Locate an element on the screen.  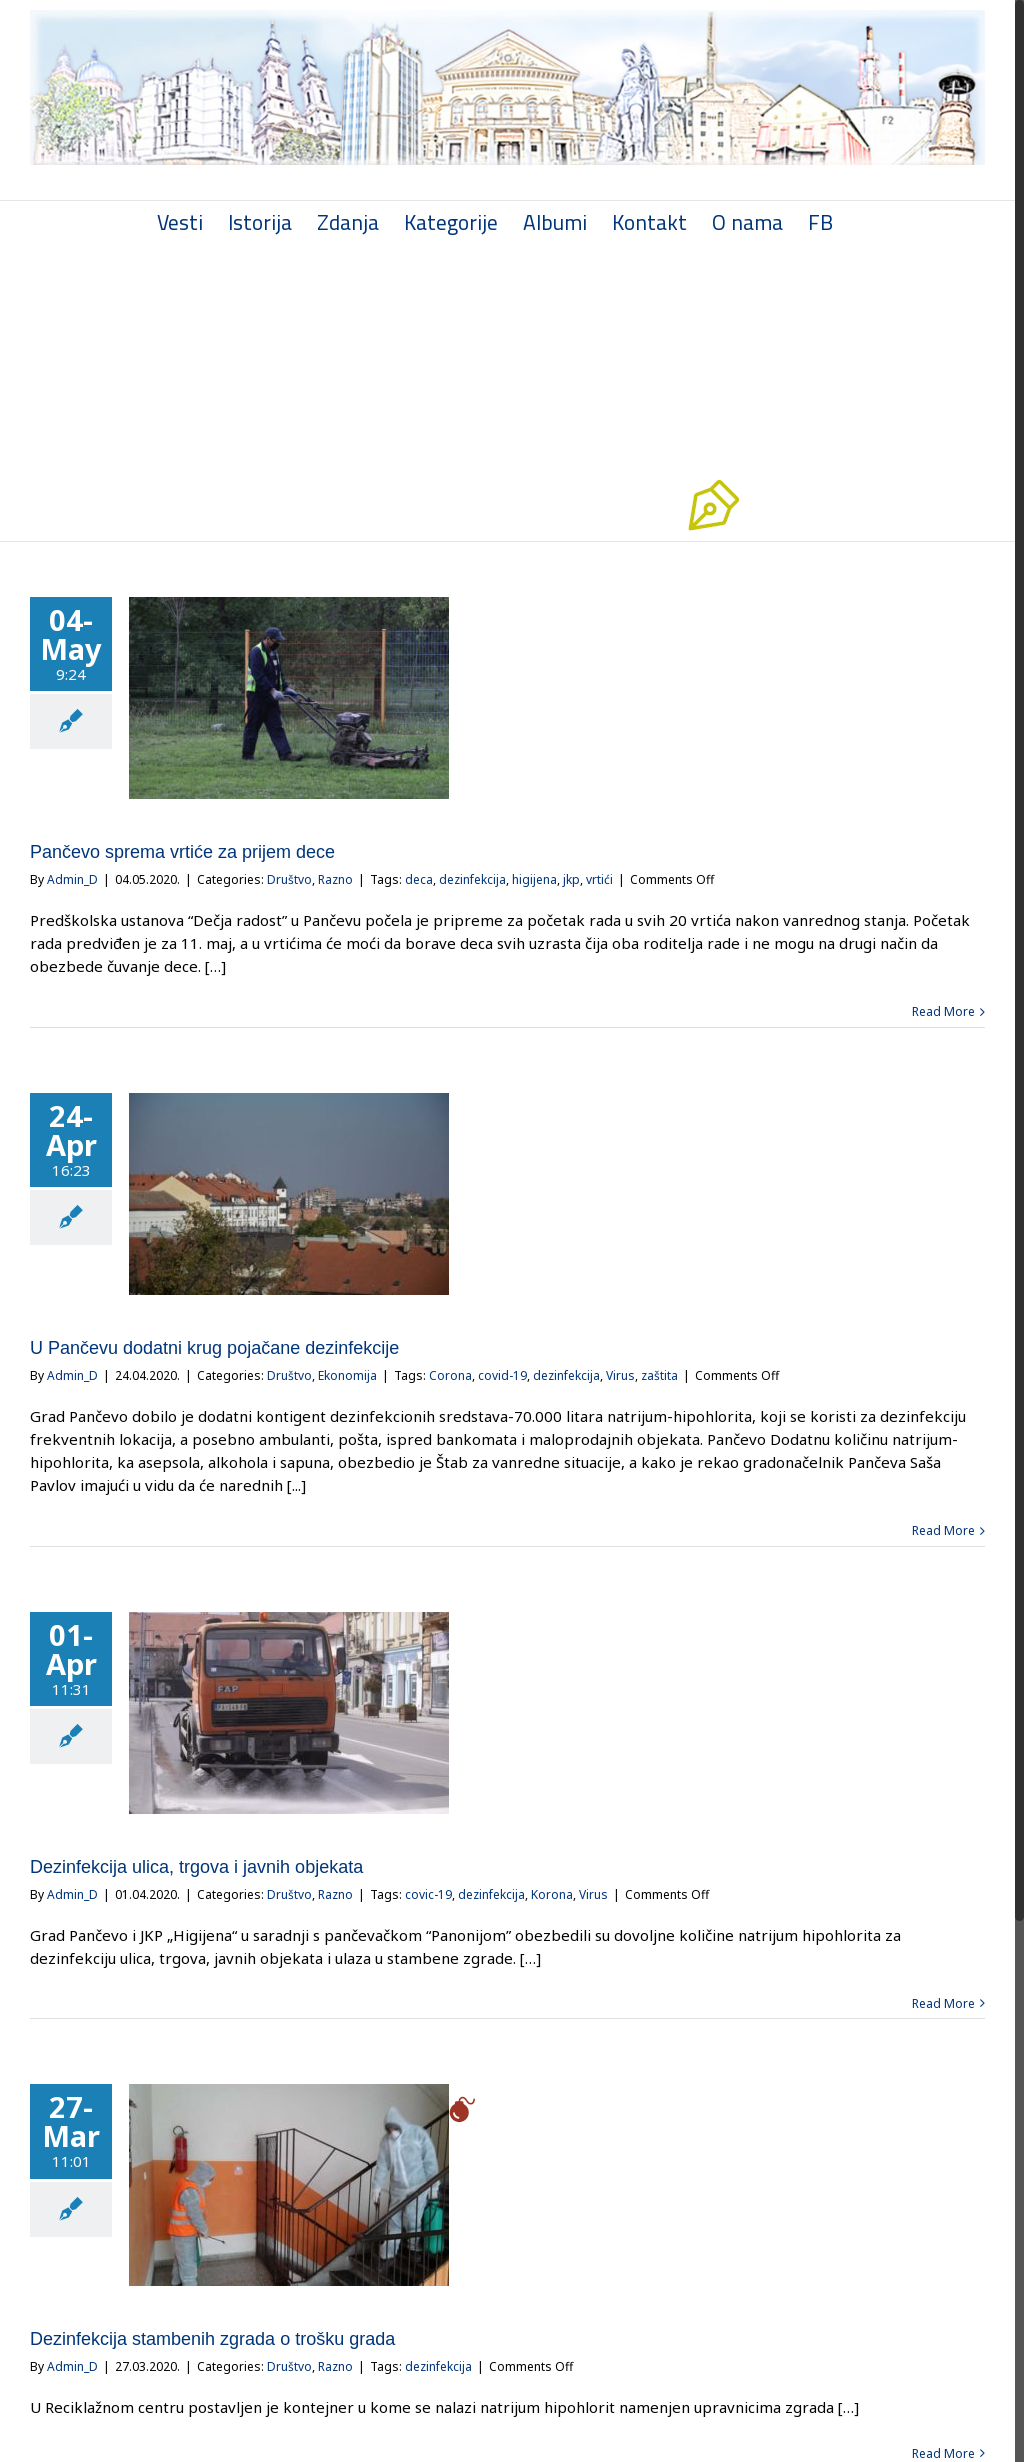
access drawing or illustration tools is located at coordinates (711, 508).